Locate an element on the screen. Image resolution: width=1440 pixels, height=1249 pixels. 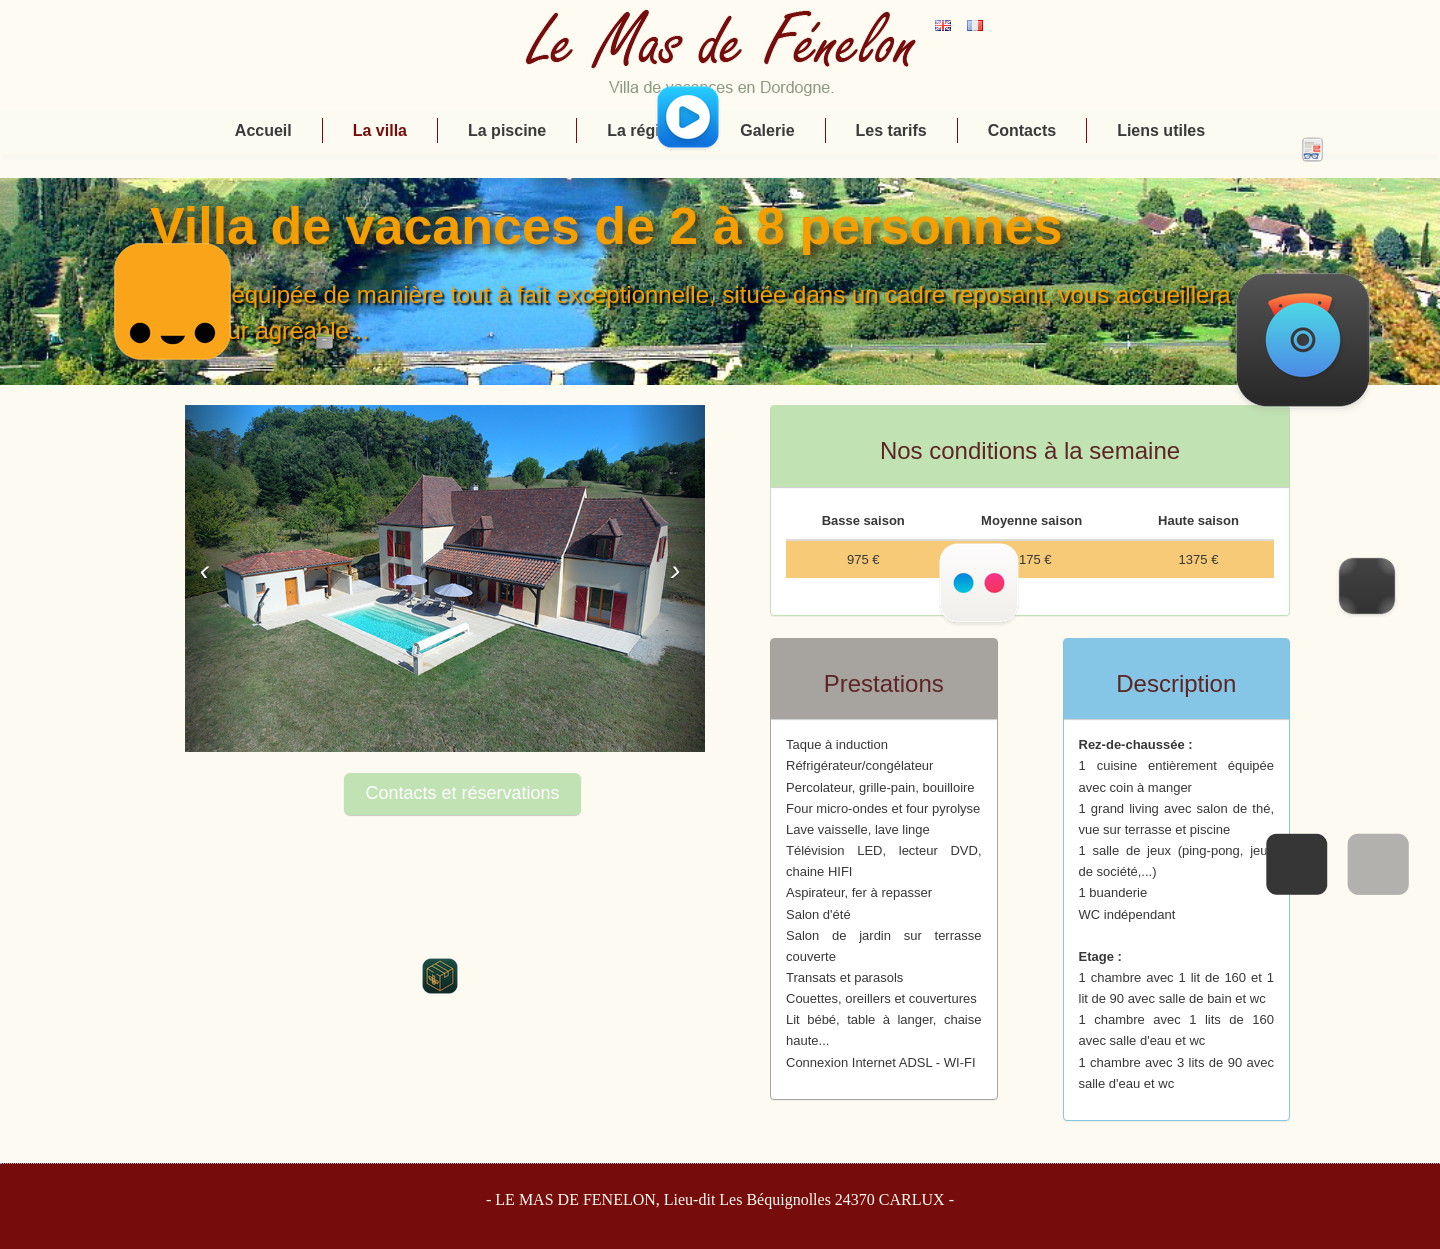
open the flickr app is located at coordinates (979, 583).